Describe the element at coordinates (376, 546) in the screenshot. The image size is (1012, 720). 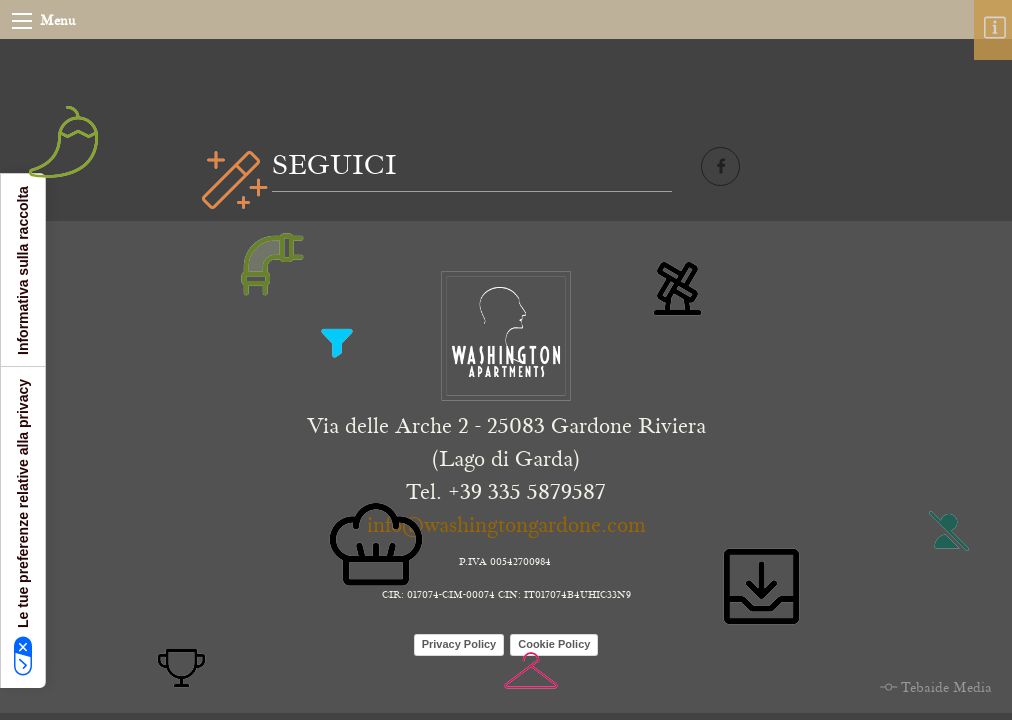
I see `browse recipes or cooking content` at that location.